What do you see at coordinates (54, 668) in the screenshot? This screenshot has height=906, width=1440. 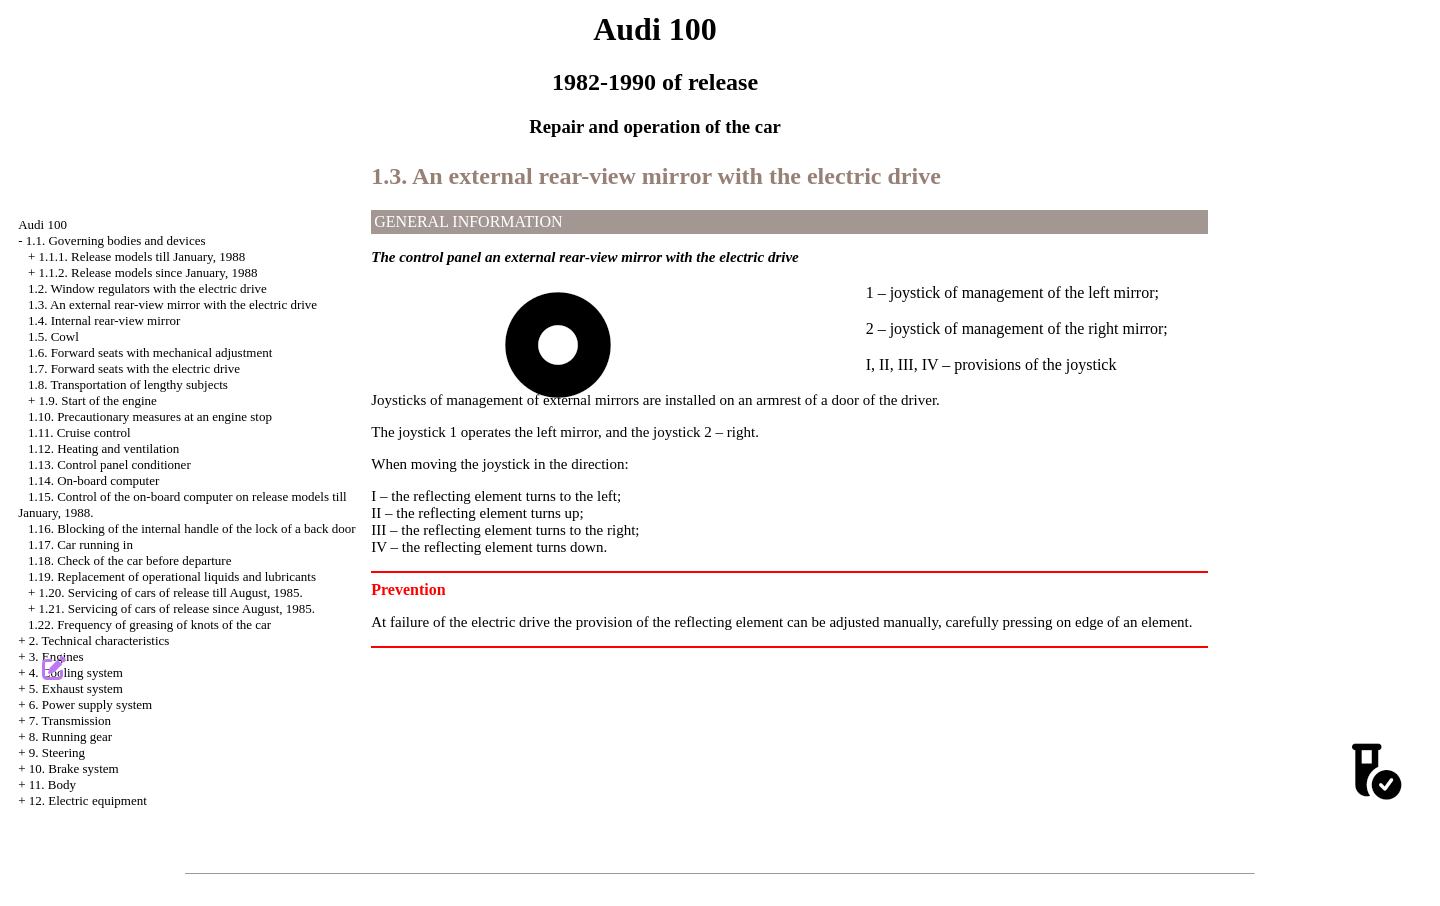 I see `edit or modify content` at bounding box center [54, 668].